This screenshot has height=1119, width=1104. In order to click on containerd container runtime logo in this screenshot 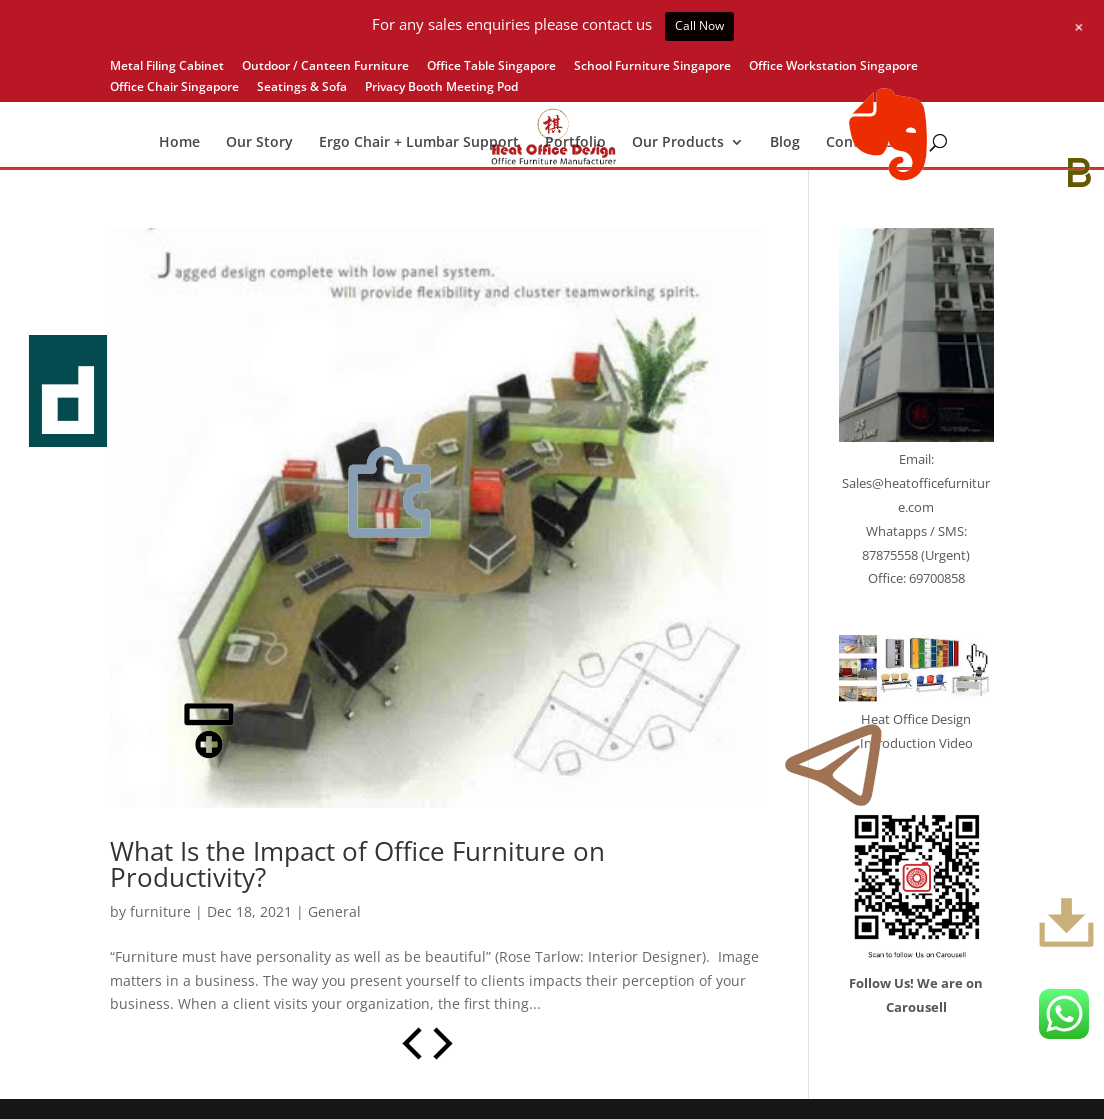, I will do `click(68, 391)`.